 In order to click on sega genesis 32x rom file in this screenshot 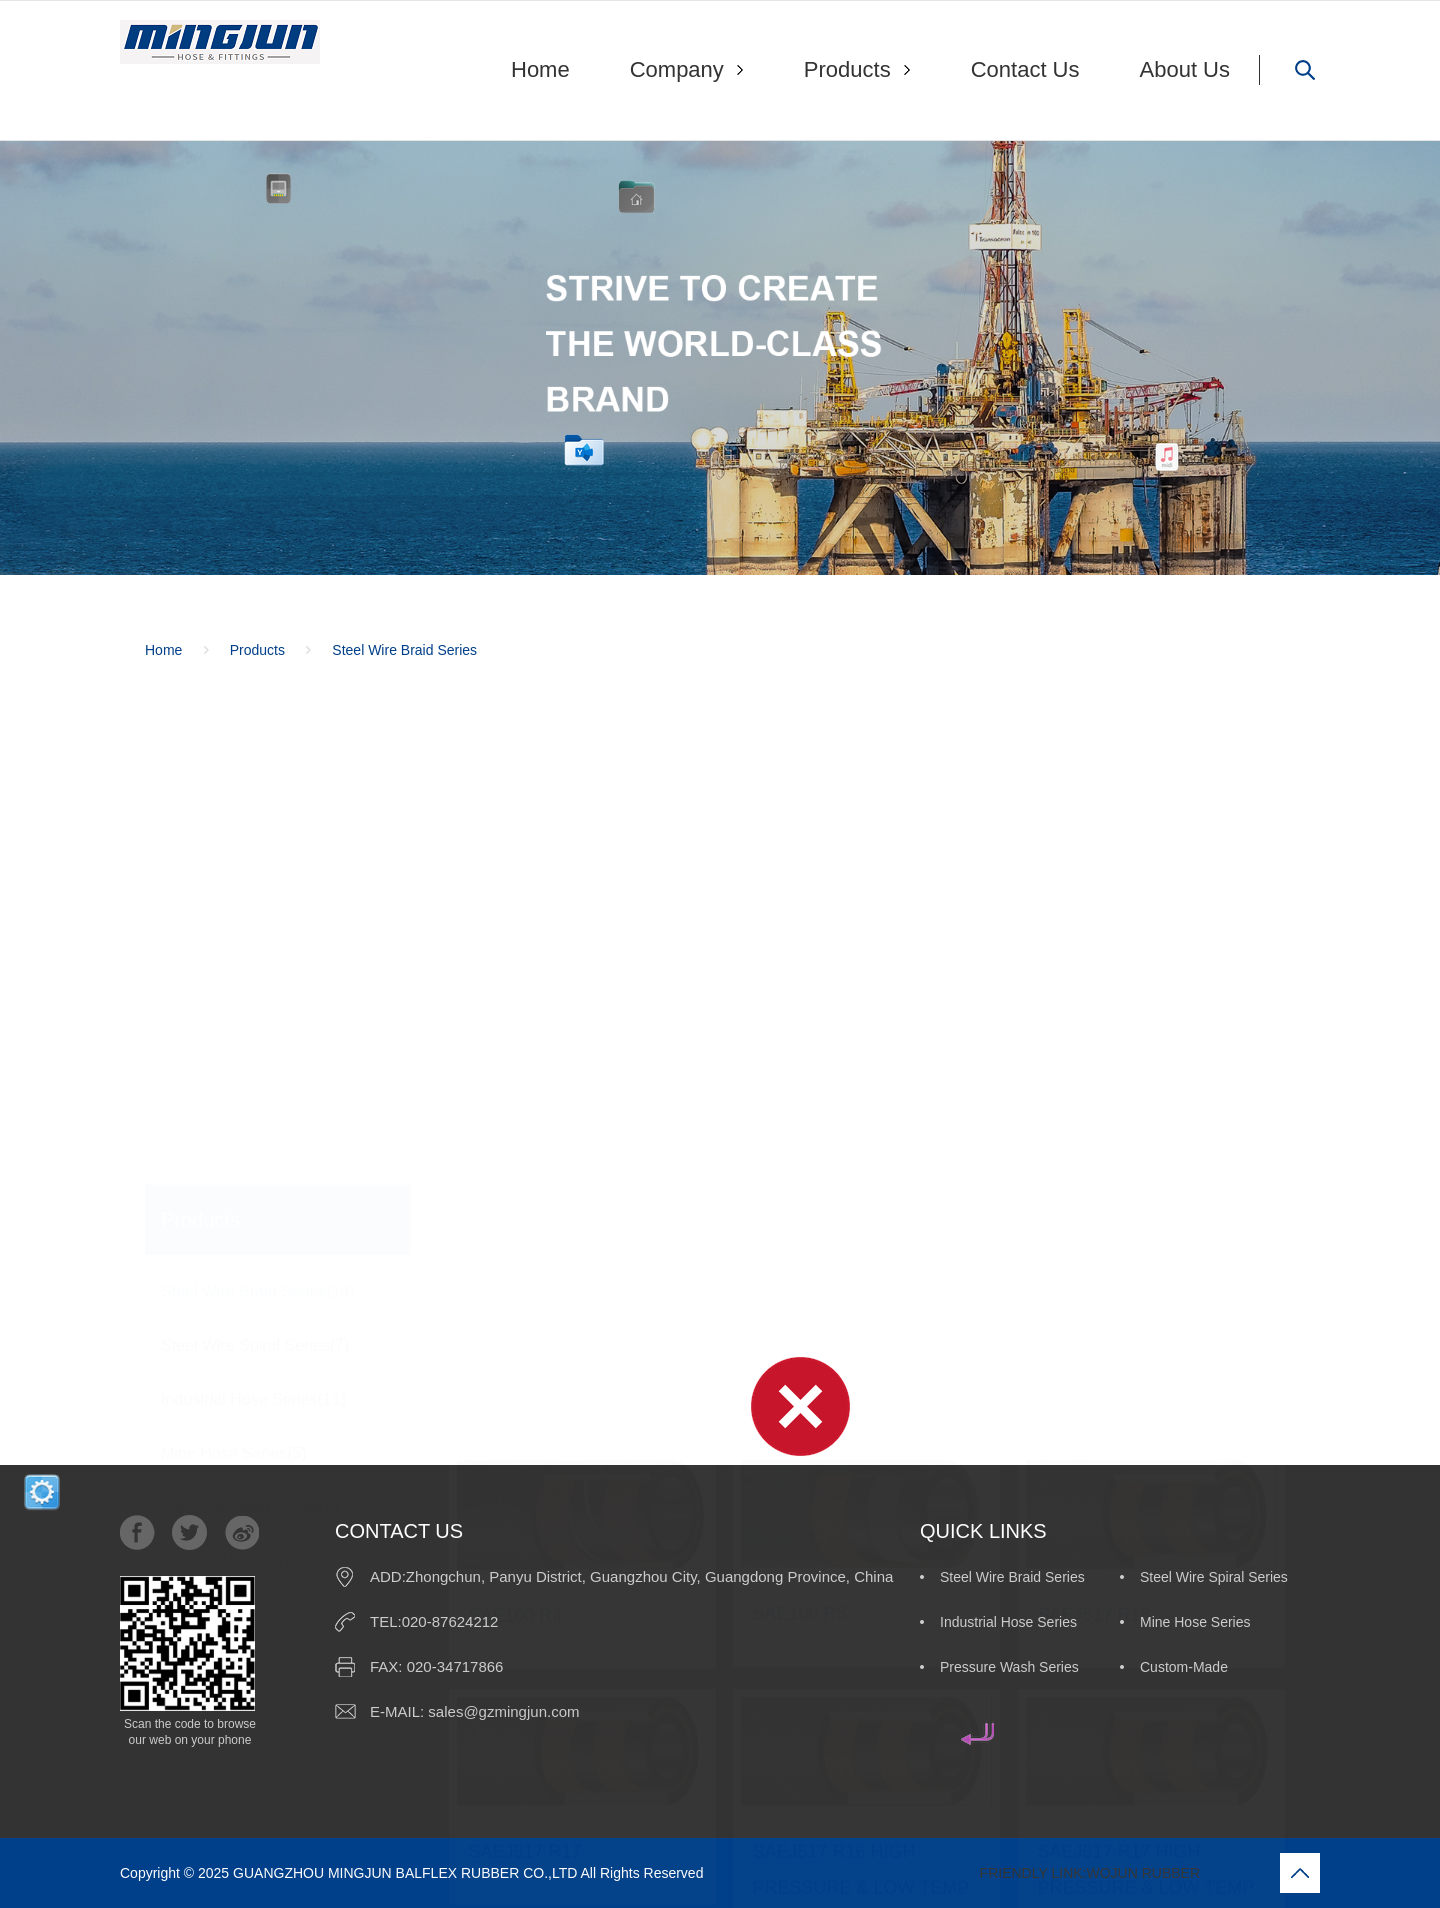, I will do `click(278, 188)`.